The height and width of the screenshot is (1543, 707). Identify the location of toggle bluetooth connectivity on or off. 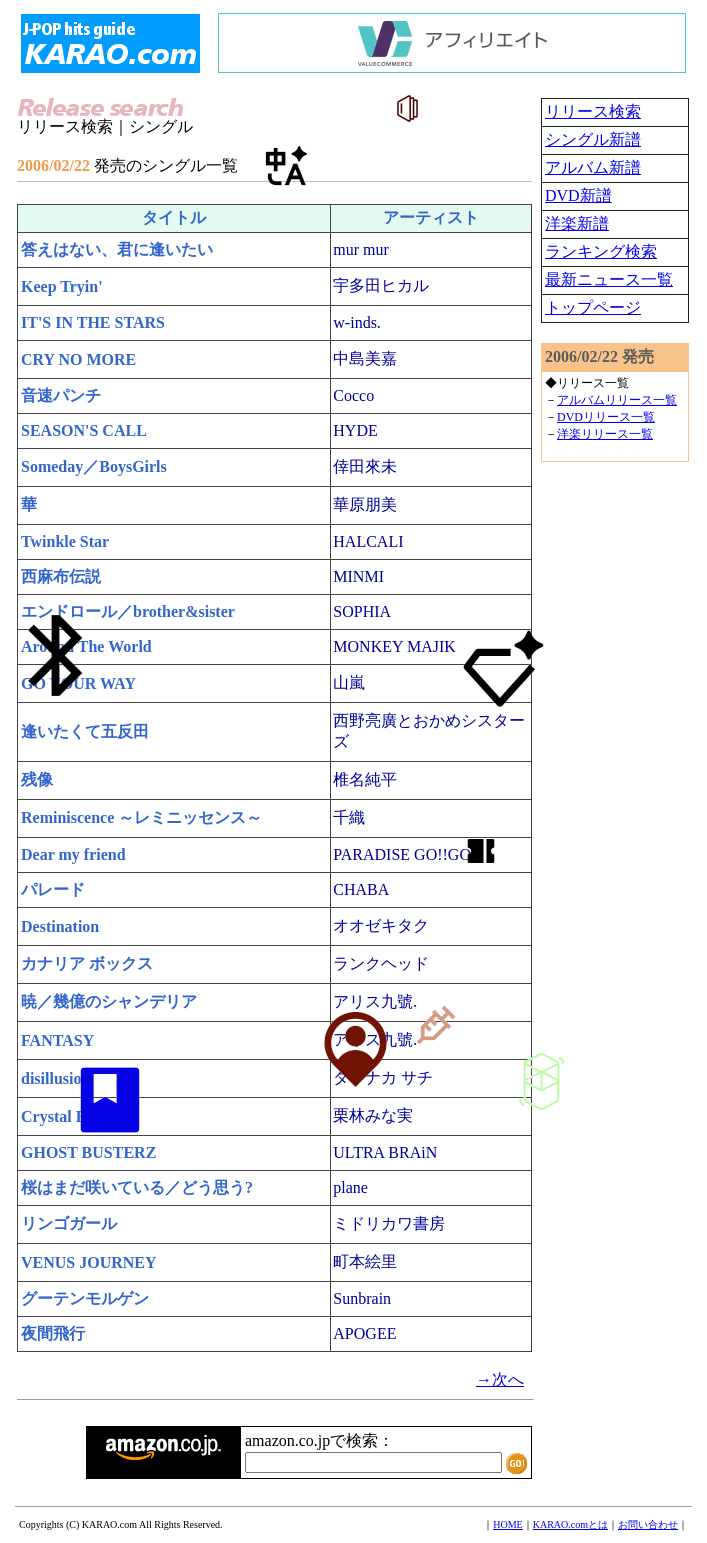
(55, 655).